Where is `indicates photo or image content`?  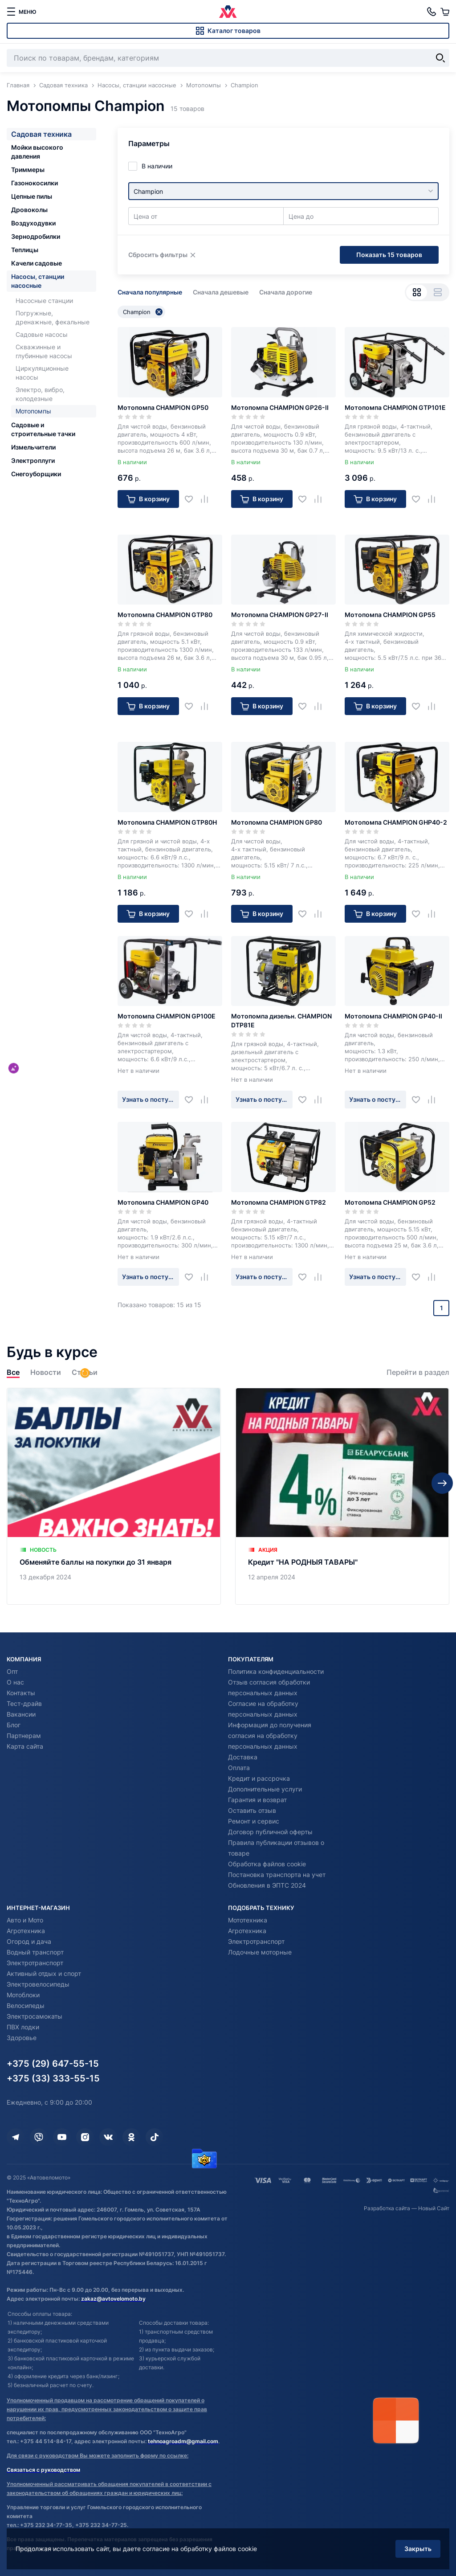 indicates photo or image content is located at coordinates (13, 1068).